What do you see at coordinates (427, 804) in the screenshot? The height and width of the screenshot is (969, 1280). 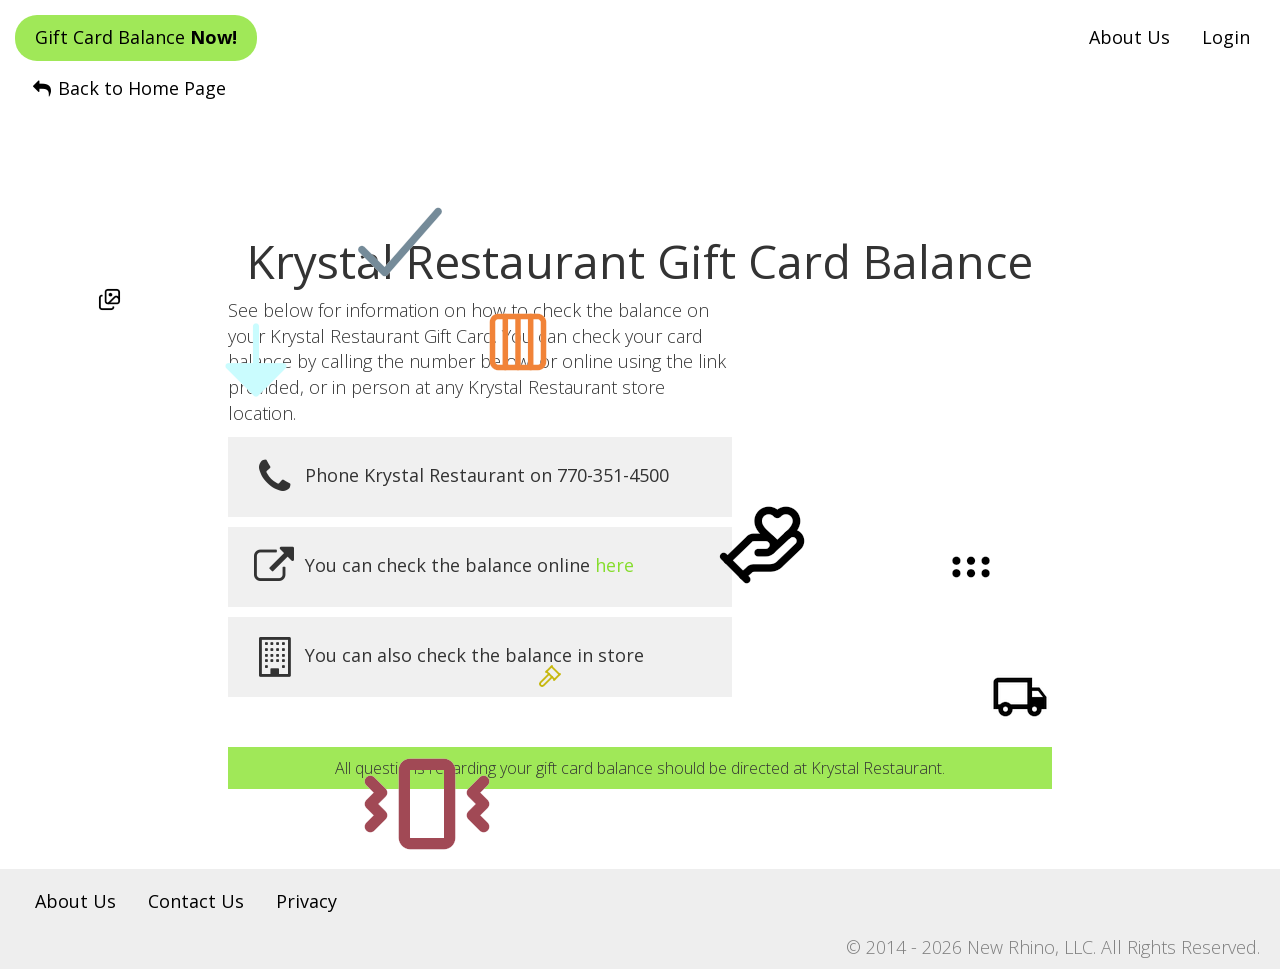 I see `toggle phone vibration mode` at bounding box center [427, 804].